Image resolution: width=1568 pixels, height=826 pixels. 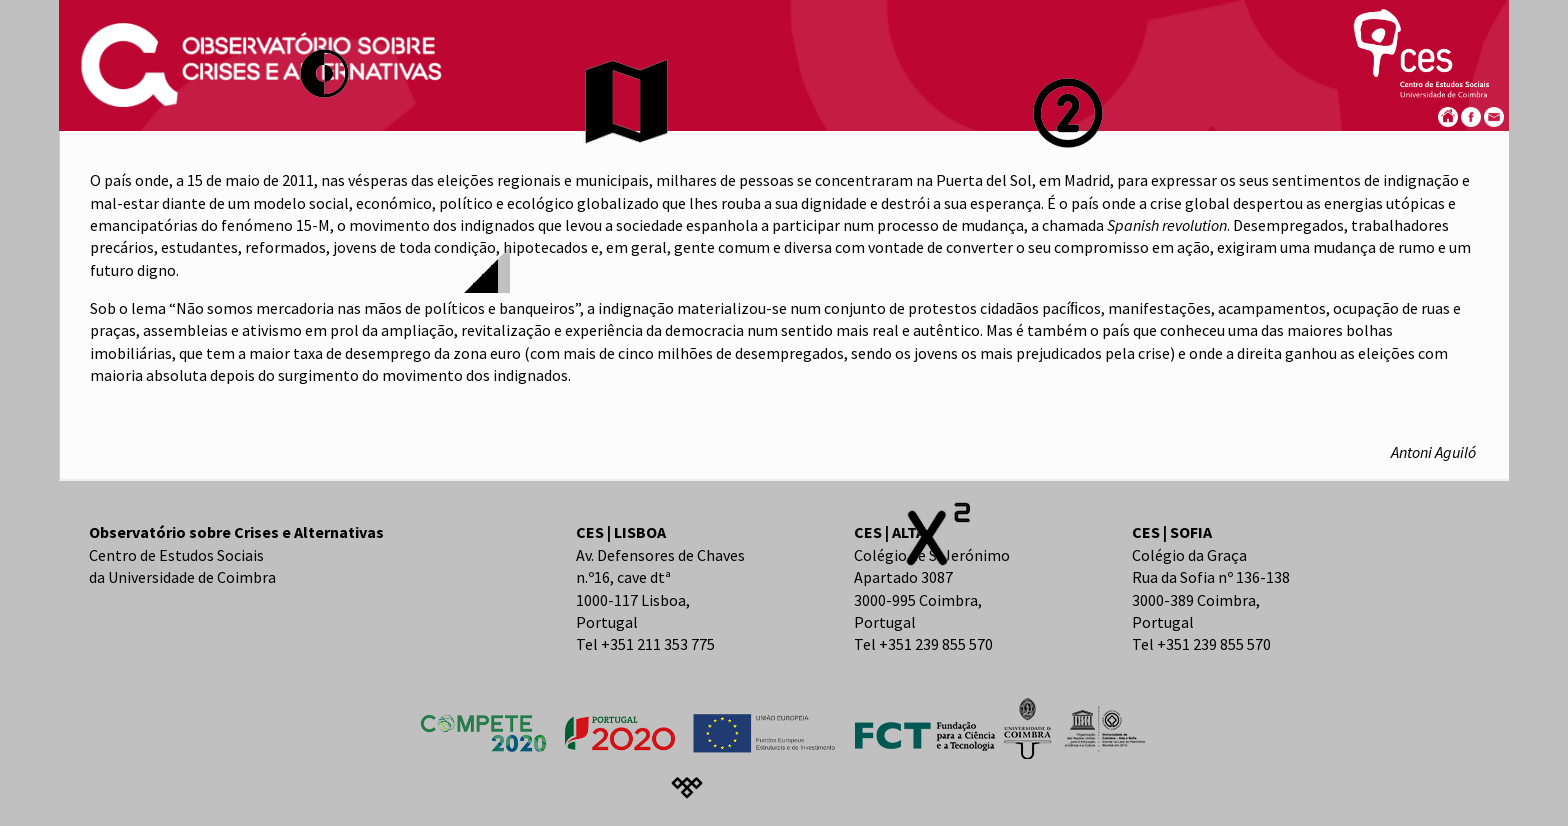 I want to click on open tidal music streaming app, so click(x=687, y=787).